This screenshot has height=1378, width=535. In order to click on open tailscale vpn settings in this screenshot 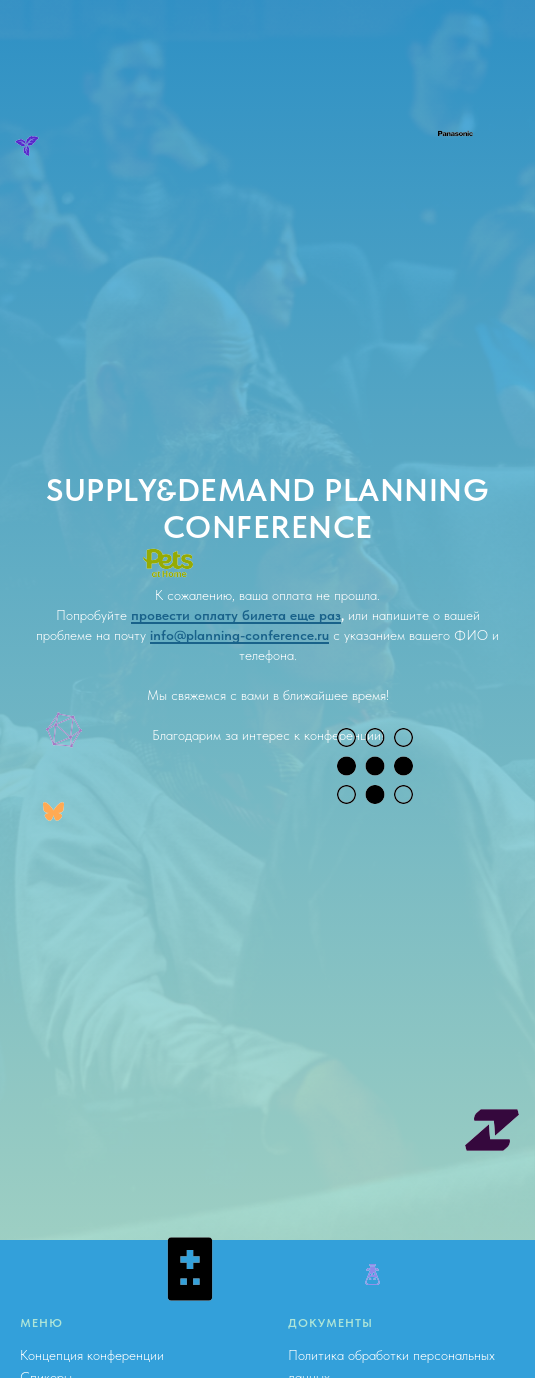, I will do `click(375, 766)`.